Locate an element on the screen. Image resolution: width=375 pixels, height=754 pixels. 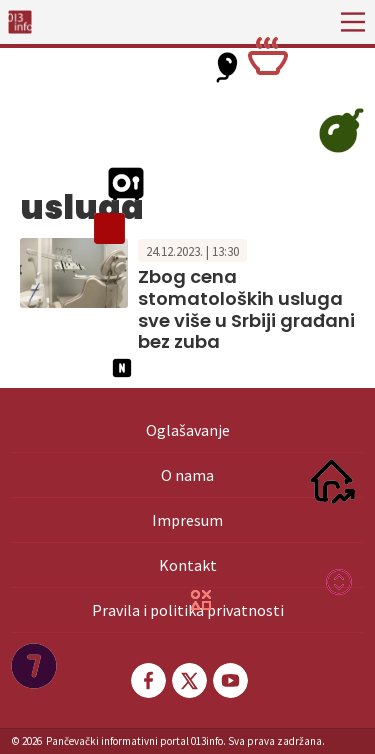
view home analytics and statistics is located at coordinates (331, 480).